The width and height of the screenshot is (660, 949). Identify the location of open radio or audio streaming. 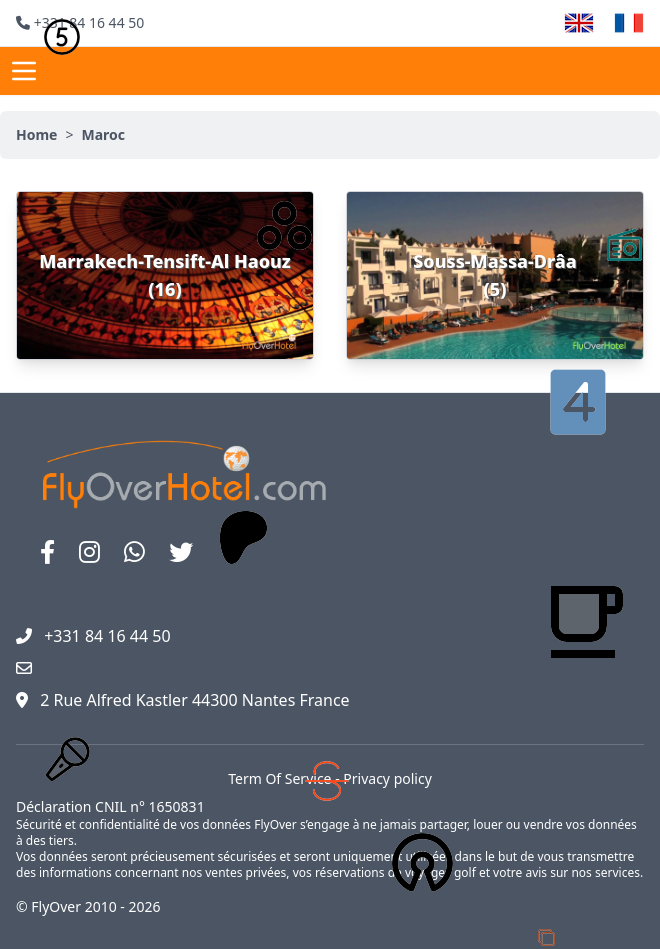
(624, 247).